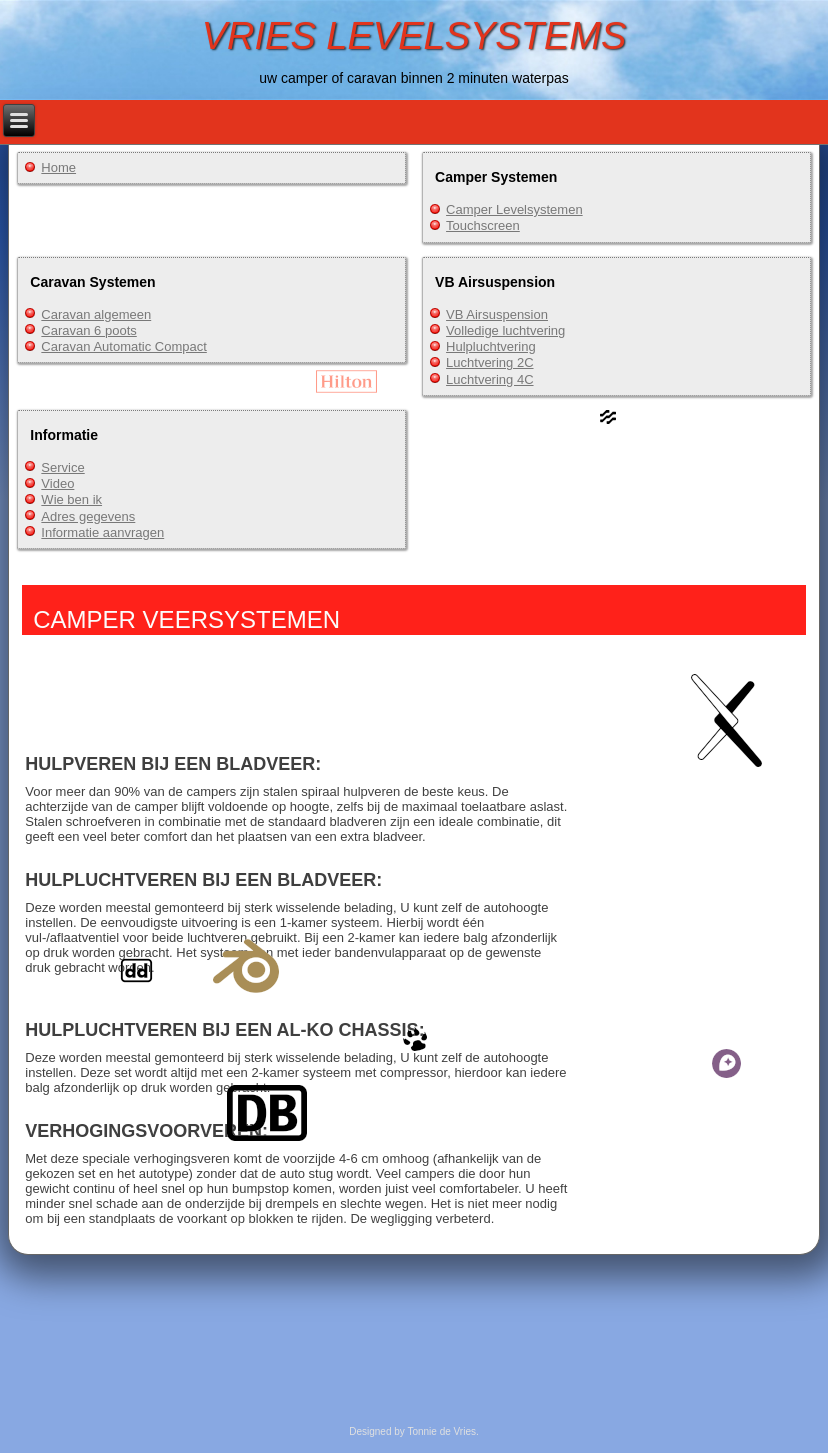  Describe the element at coordinates (608, 417) in the screenshot. I see `langflow app logo` at that location.